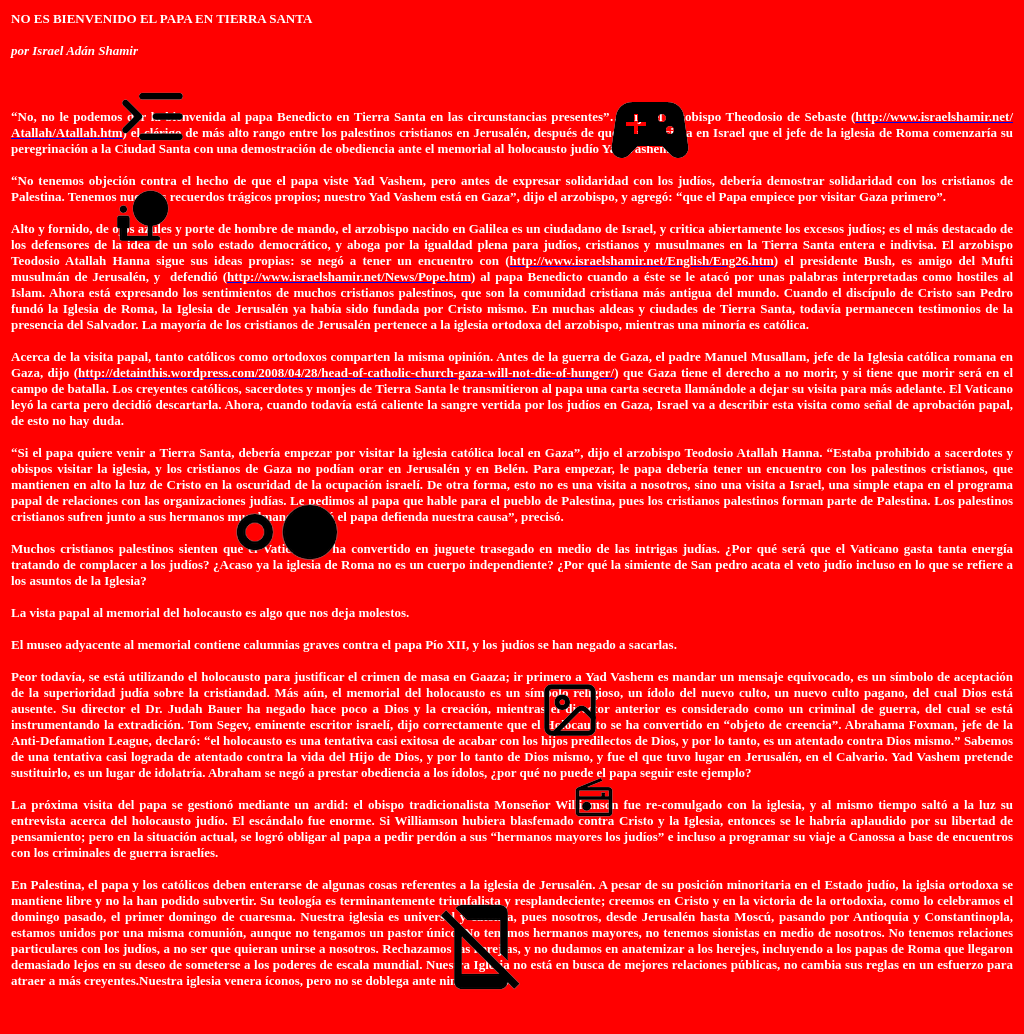  Describe the element at coordinates (481, 947) in the screenshot. I see `disable mobile device or phone features` at that location.